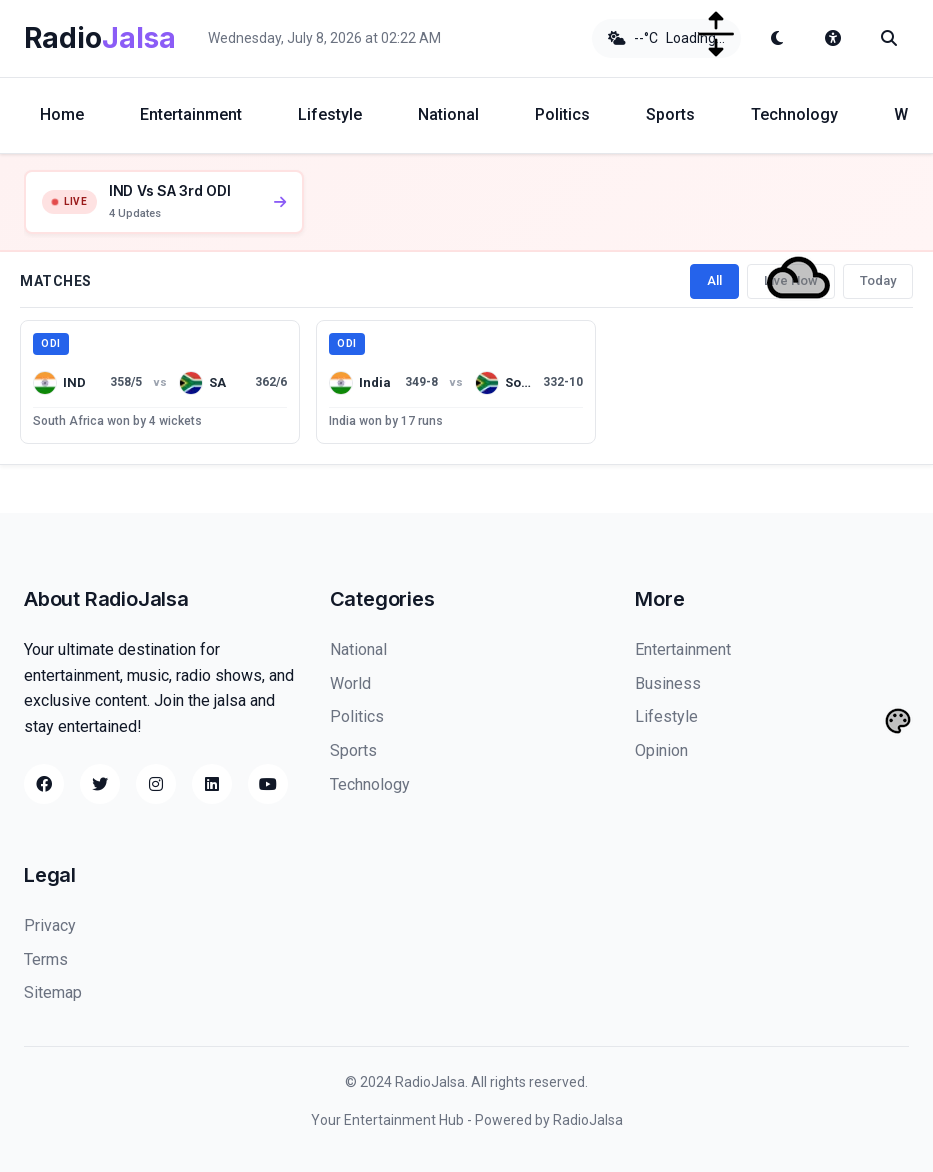 The image size is (933, 1172). Describe the element at coordinates (798, 277) in the screenshot. I see `view cloud storage` at that location.